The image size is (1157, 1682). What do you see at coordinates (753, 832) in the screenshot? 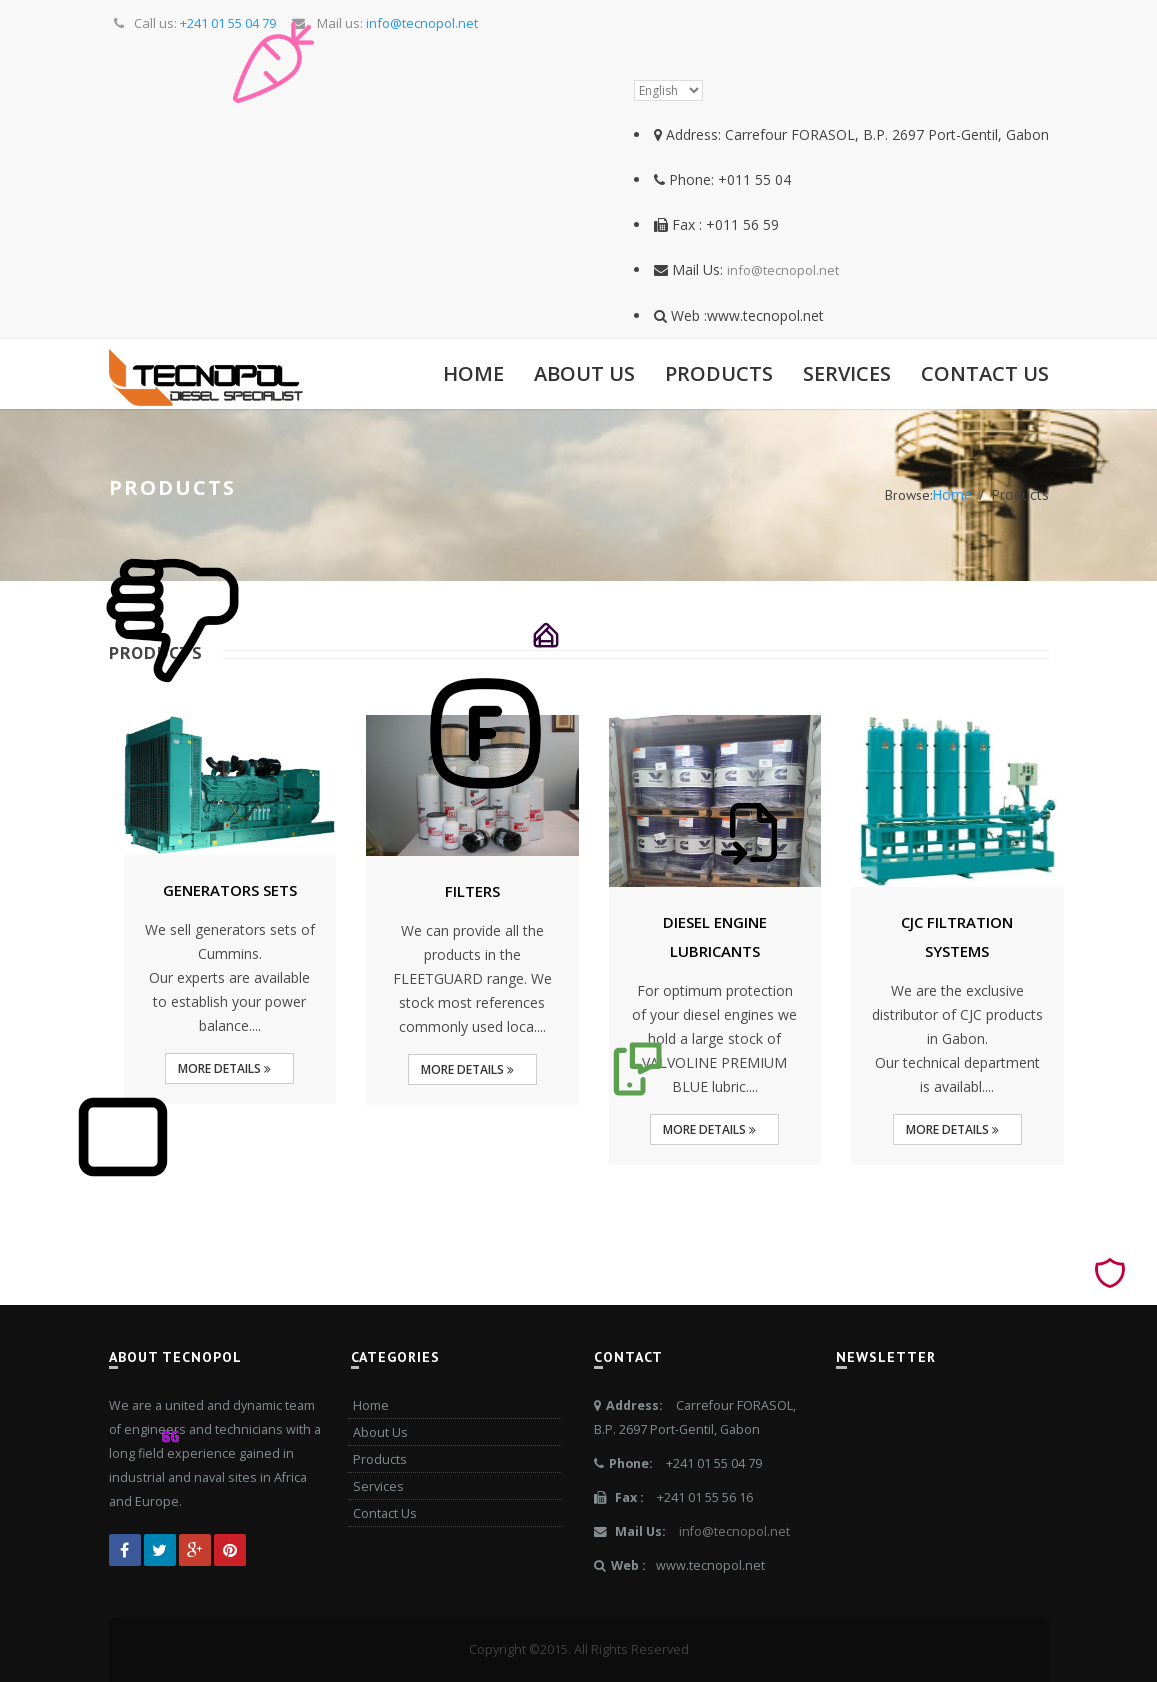
I see `import a file from another source` at bounding box center [753, 832].